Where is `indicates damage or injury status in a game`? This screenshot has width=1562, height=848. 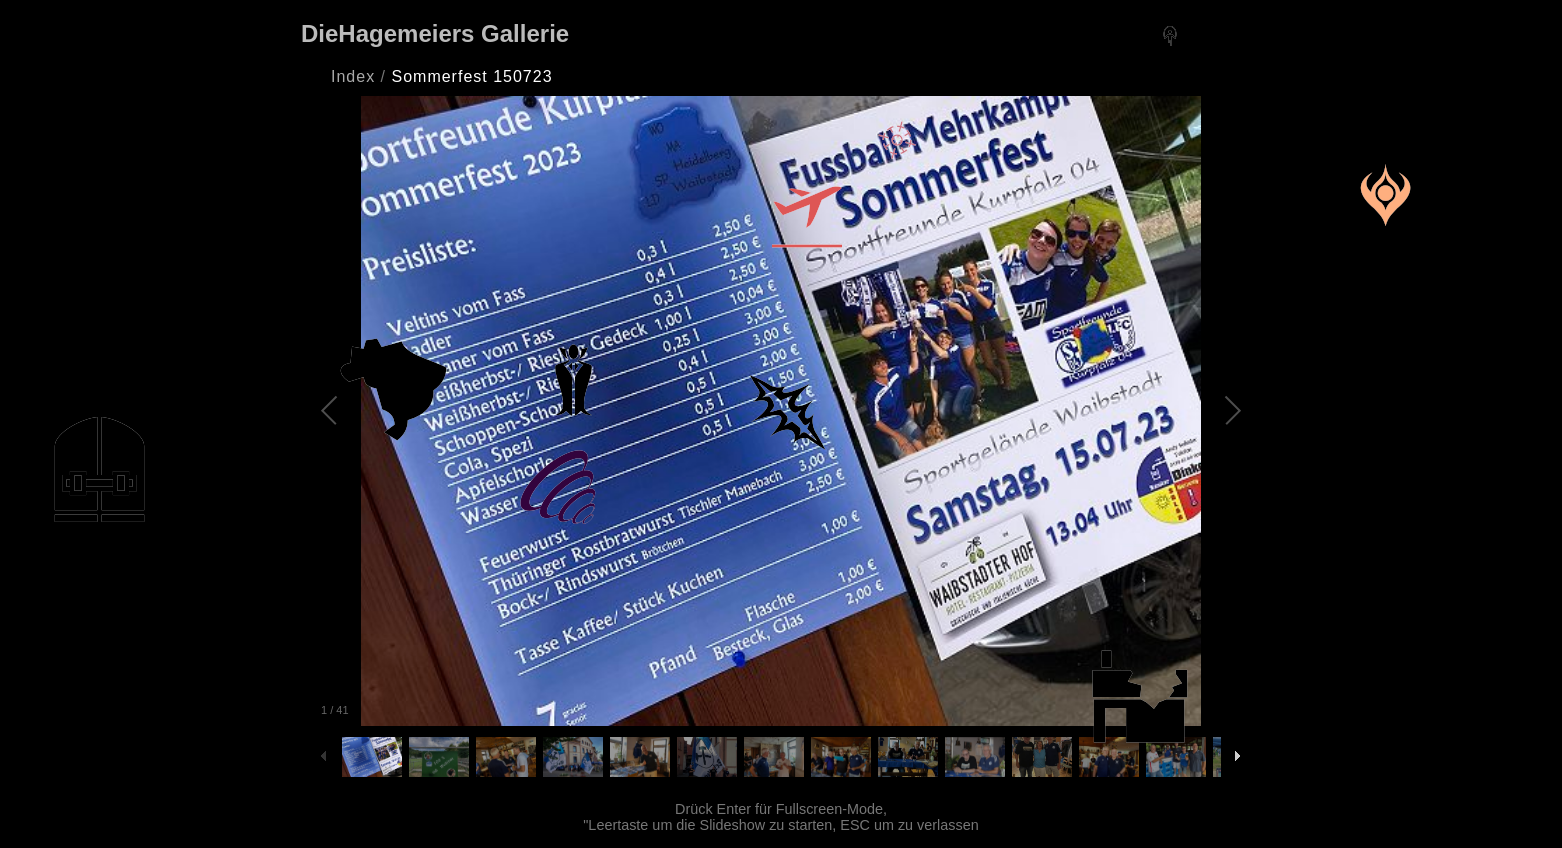
indicates damage or injury status in a game is located at coordinates (787, 412).